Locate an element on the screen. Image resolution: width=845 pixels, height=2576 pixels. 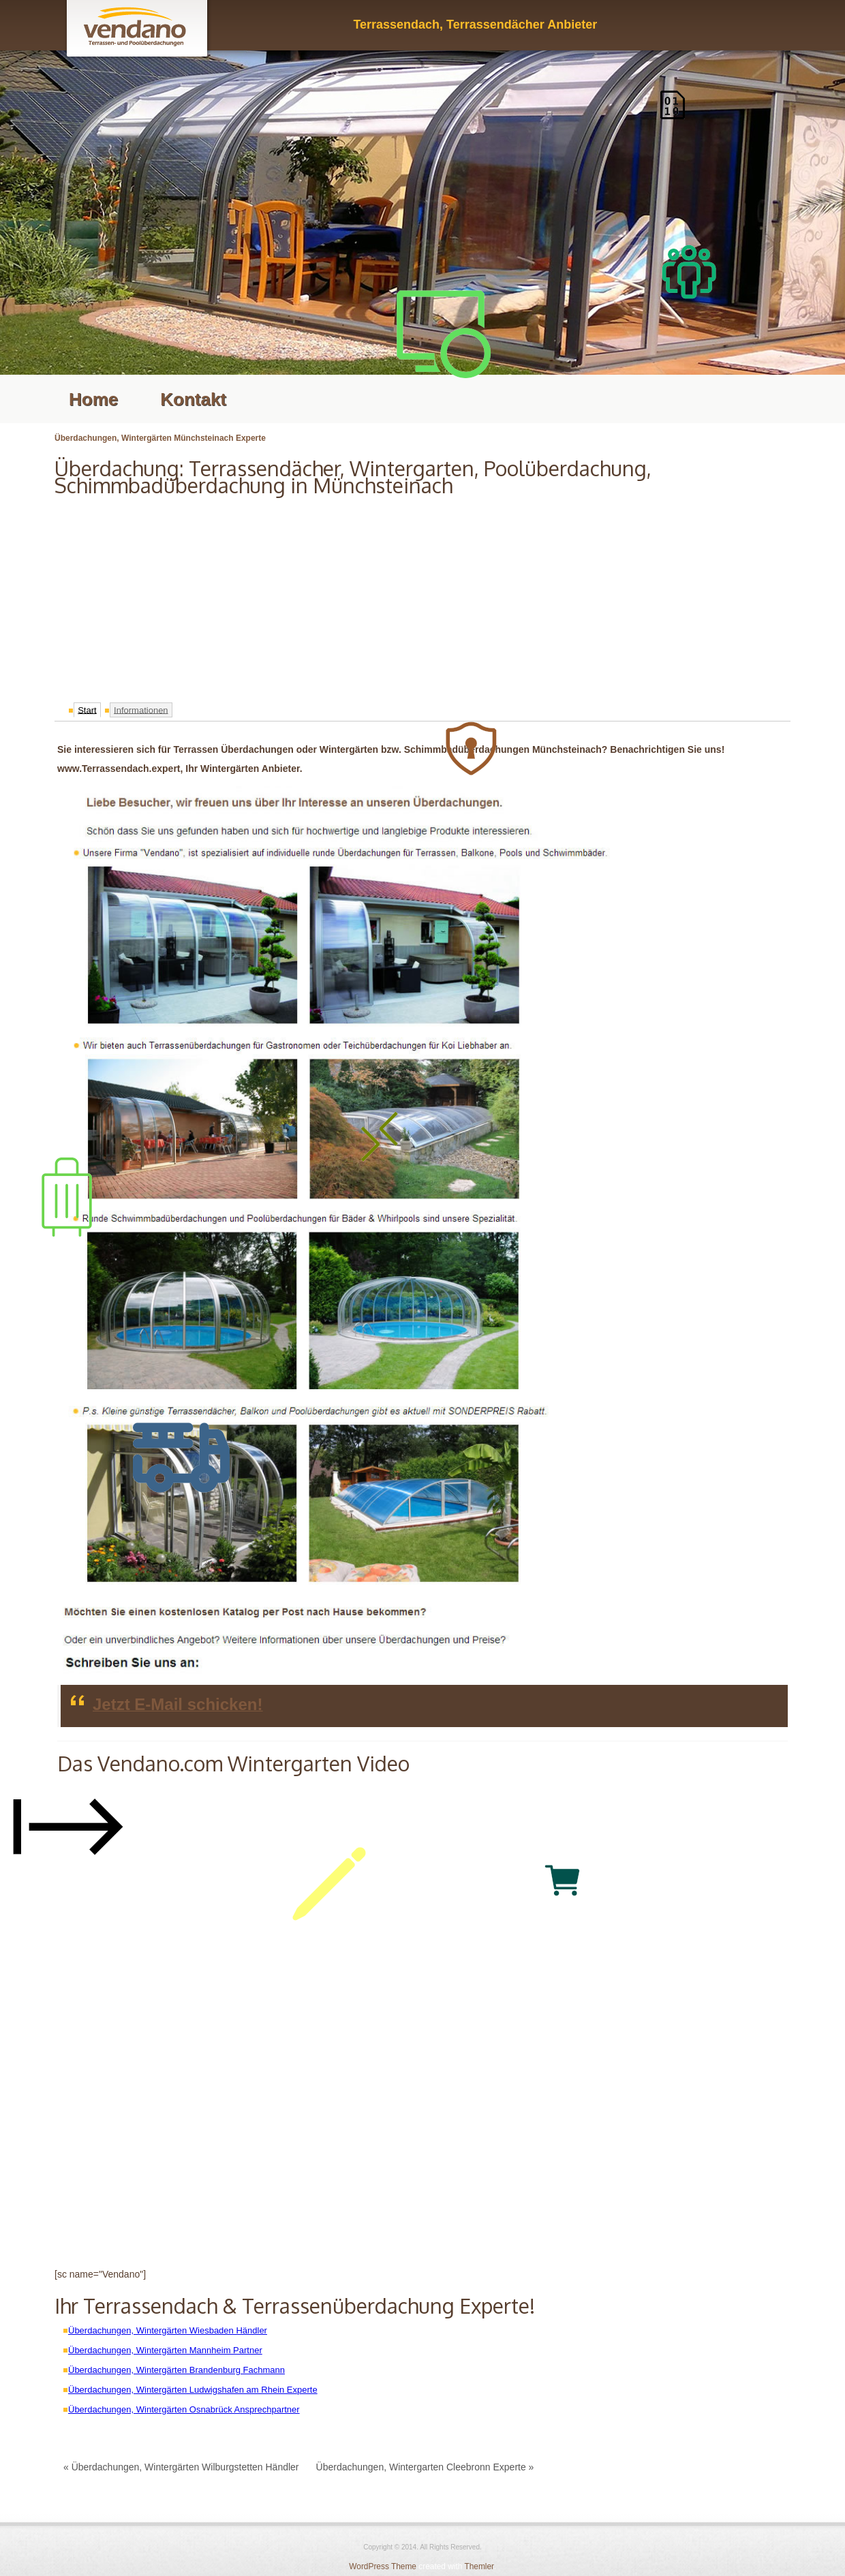
access virtual machine settings is located at coordinates (440, 328).